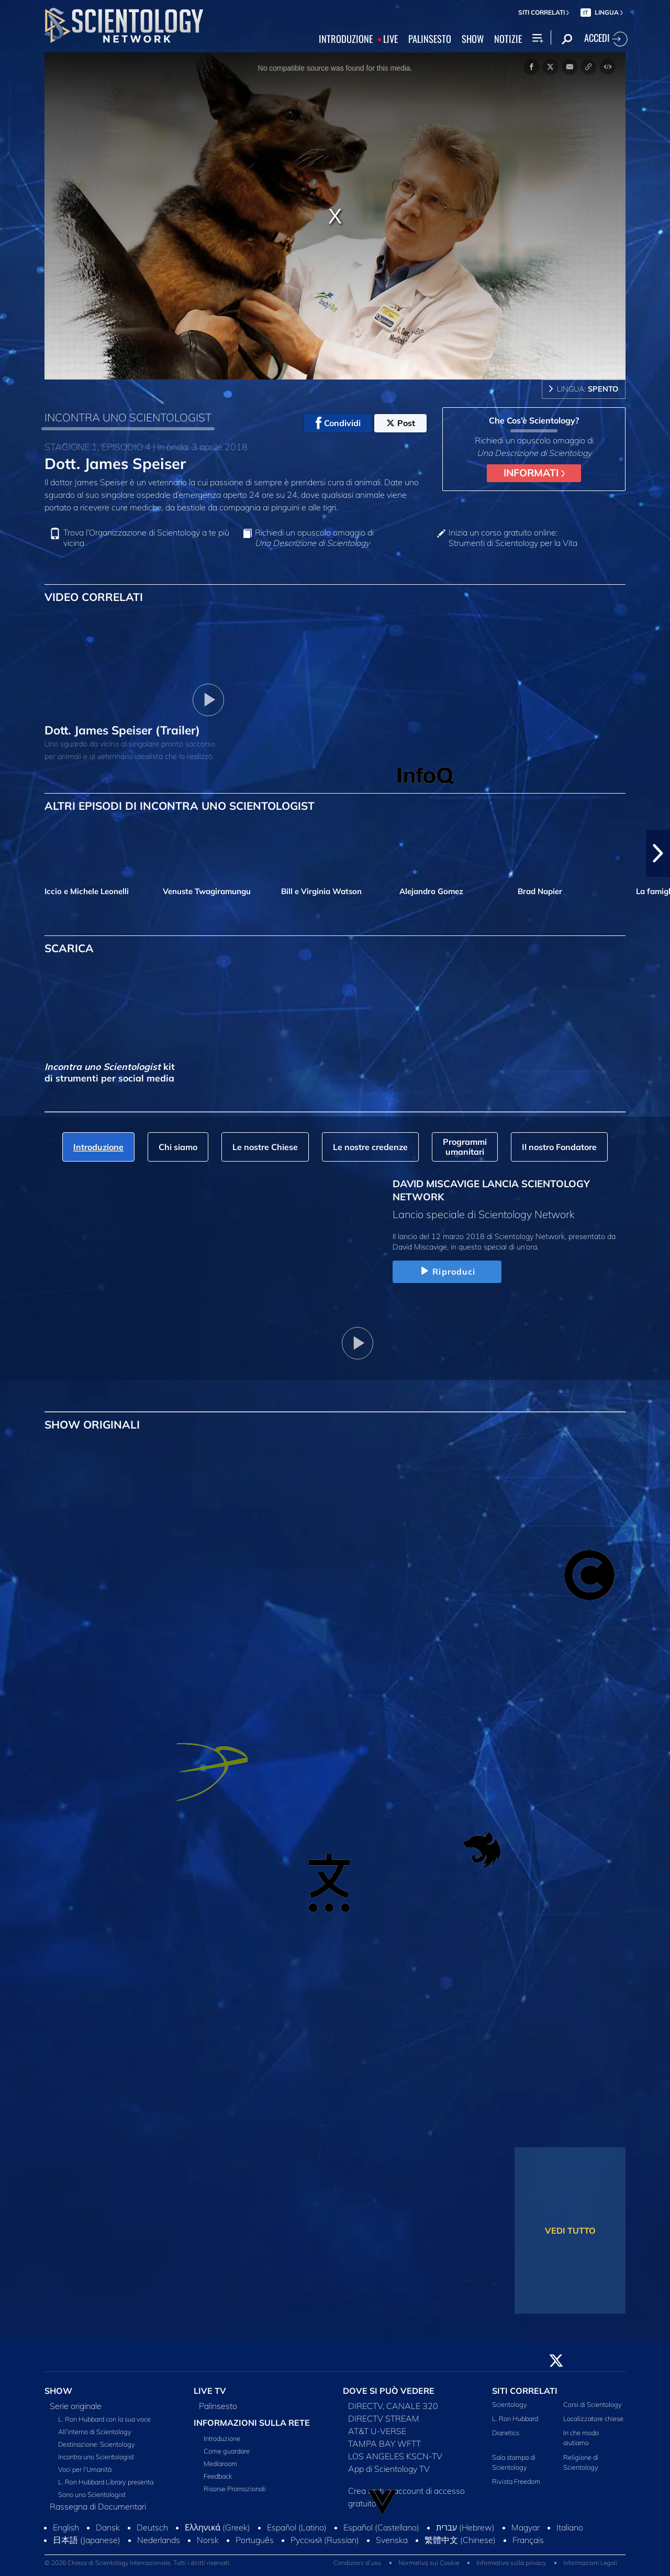 The width and height of the screenshot is (670, 2576). I want to click on vue.js framework logo, so click(382, 2502).